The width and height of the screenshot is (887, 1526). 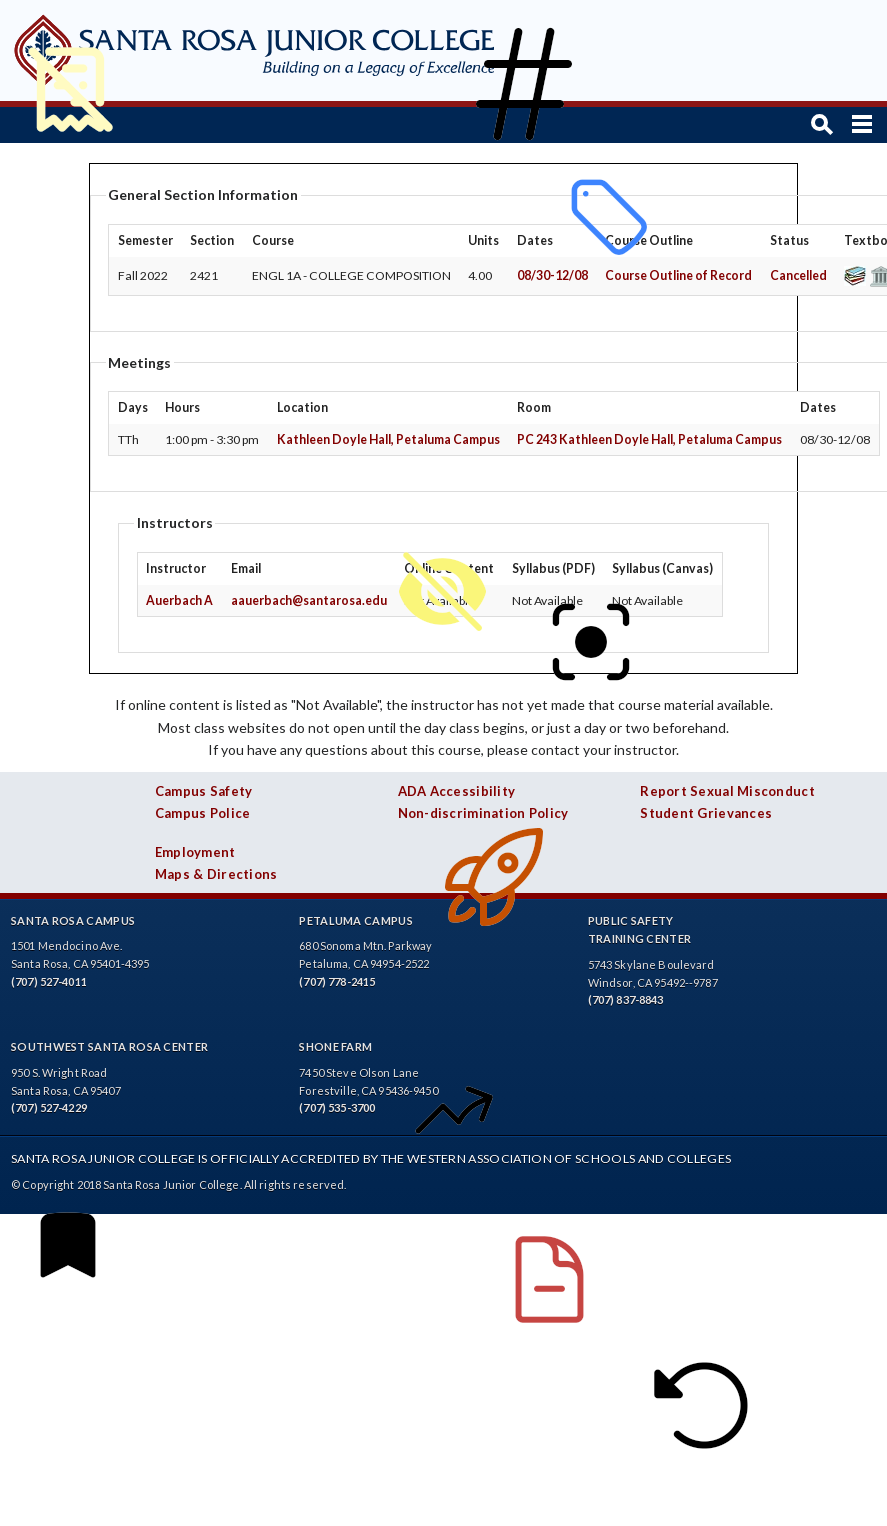 What do you see at coordinates (454, 1109) in the screenshot?
I see `view trending or popular content` at bounding box center [454, 1109].